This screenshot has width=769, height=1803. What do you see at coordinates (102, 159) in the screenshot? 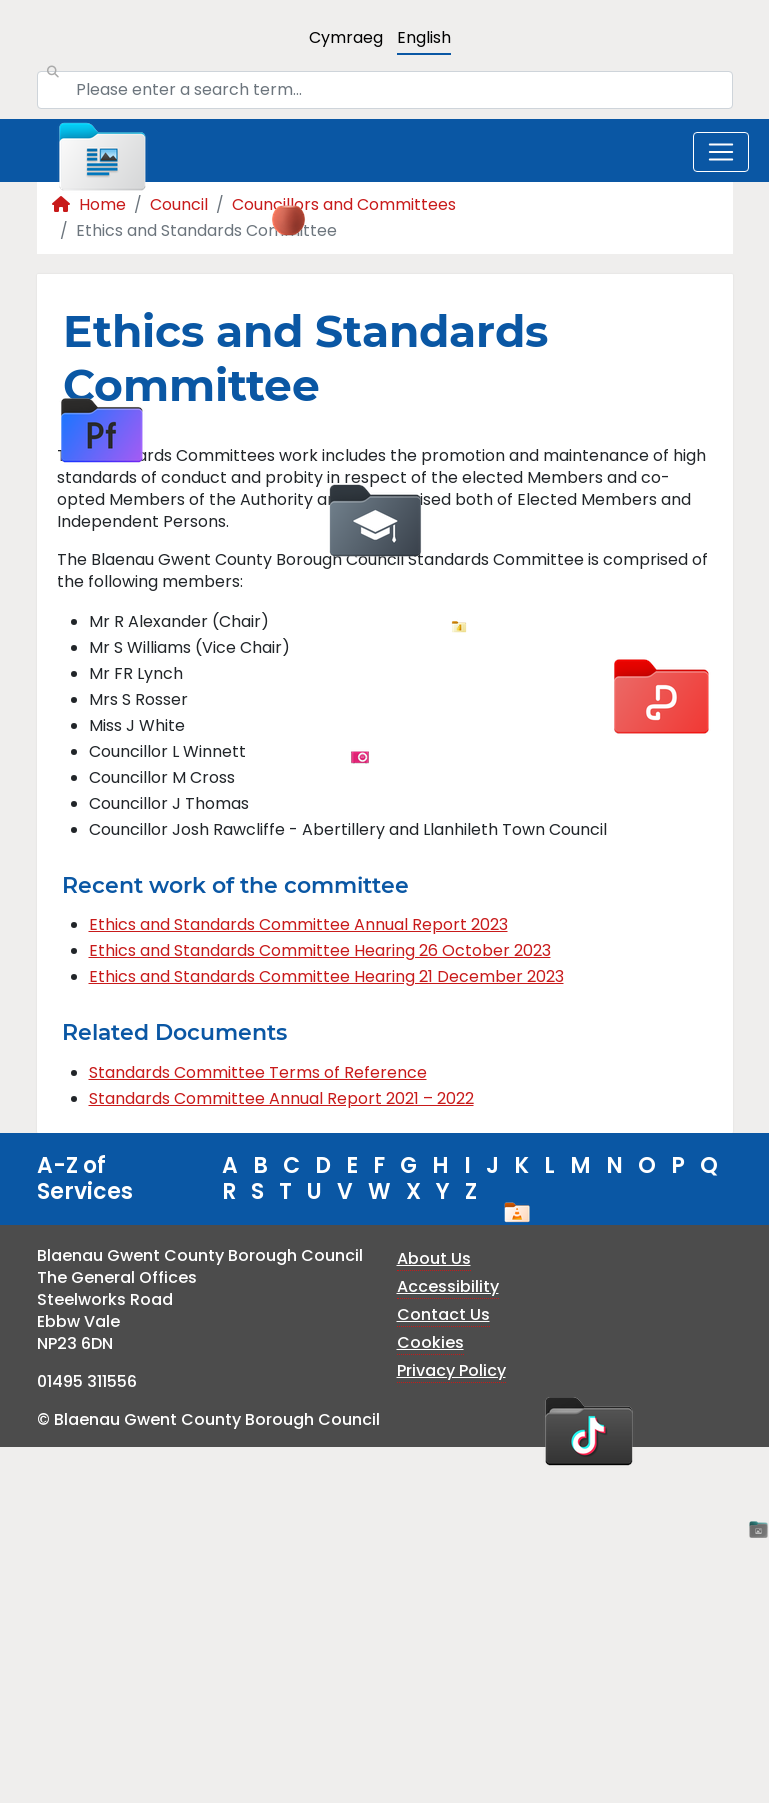
I see `open folder containing LibreOffice Writer documents` at bounding box center [102, 159].